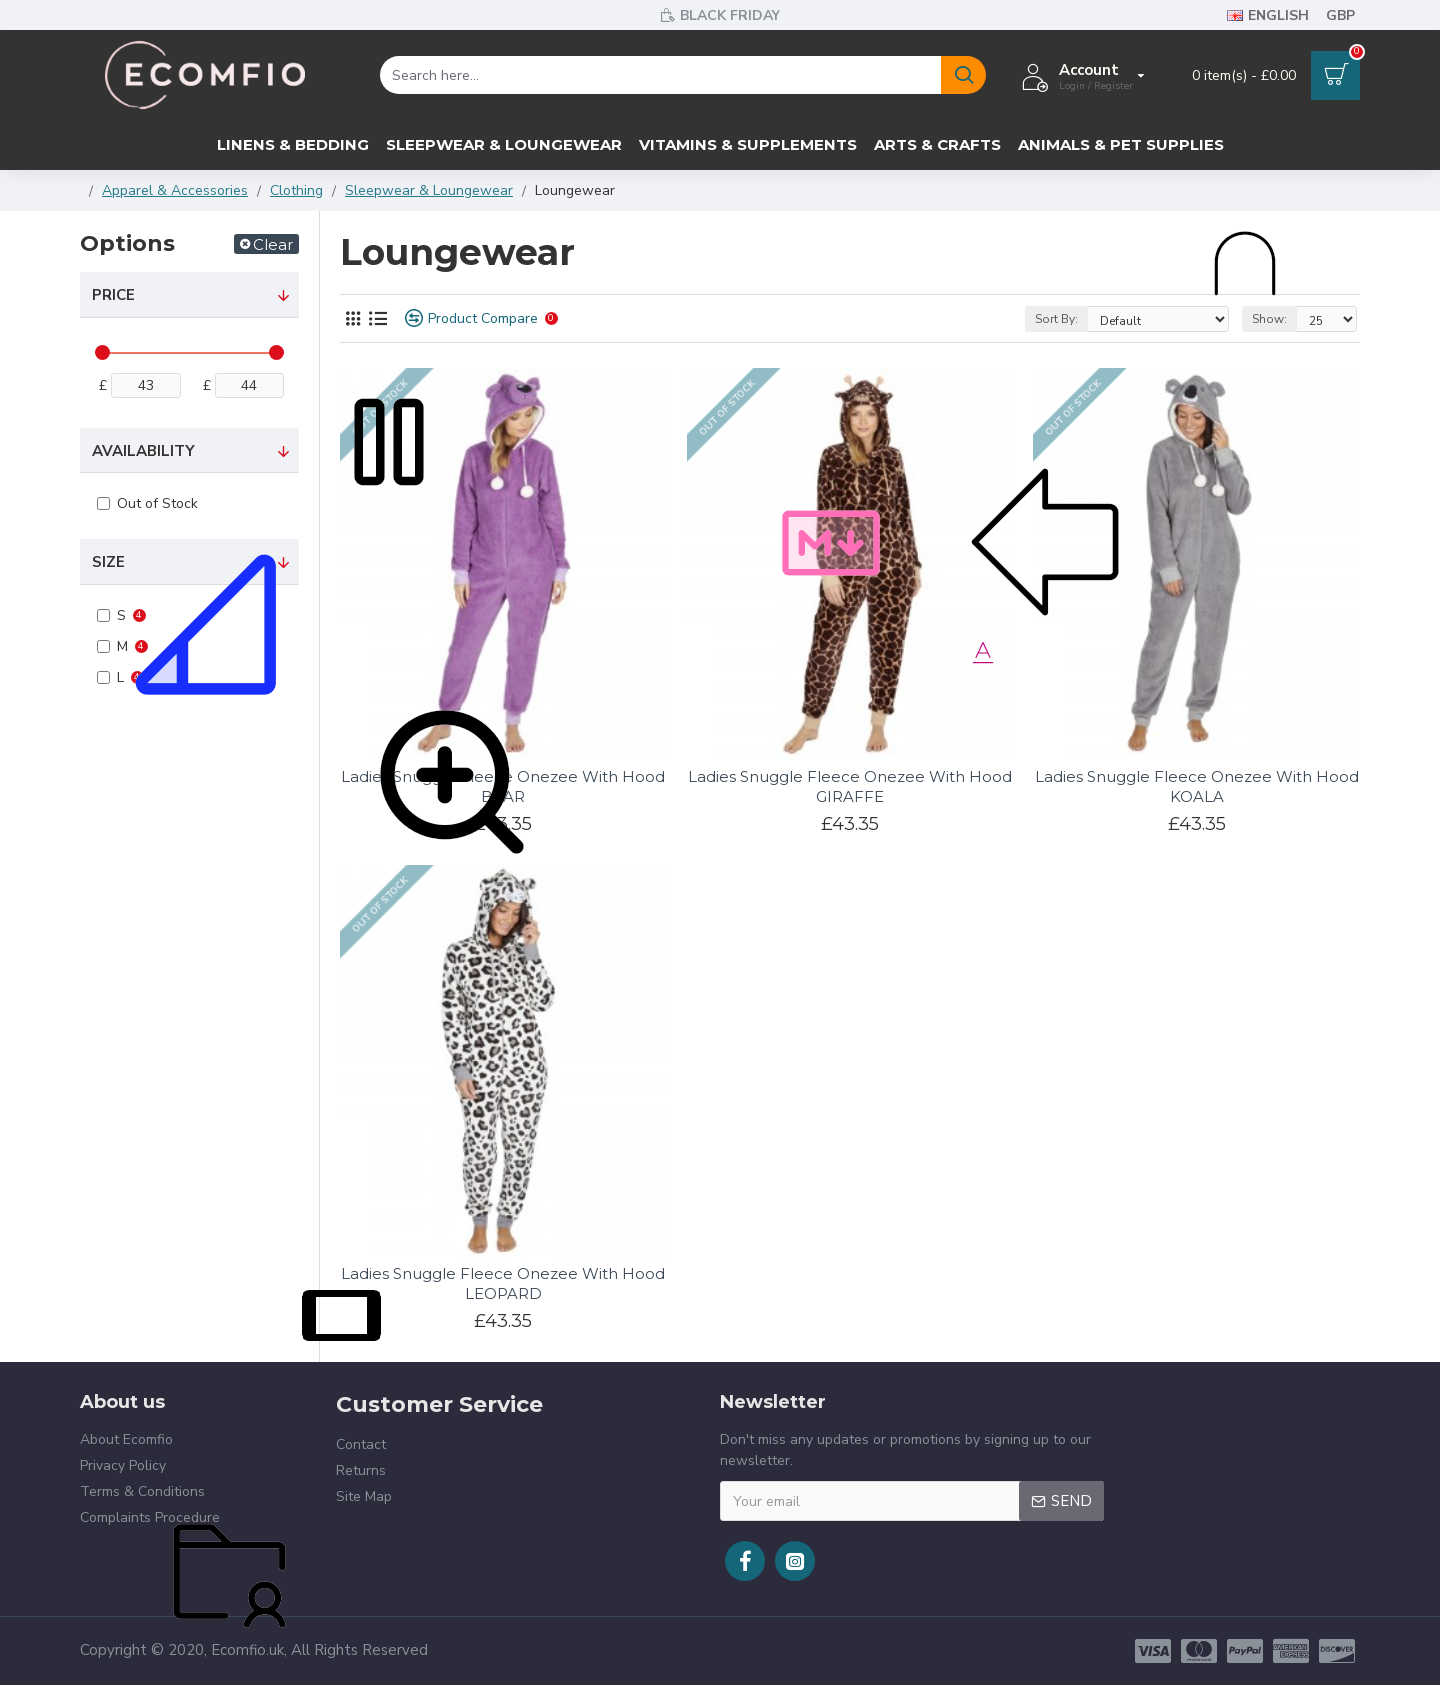 Image resolution: width=1440 pixels, height=1685 pixels. I want to click on indicates set intersection in data operations, so click(1245, 265).